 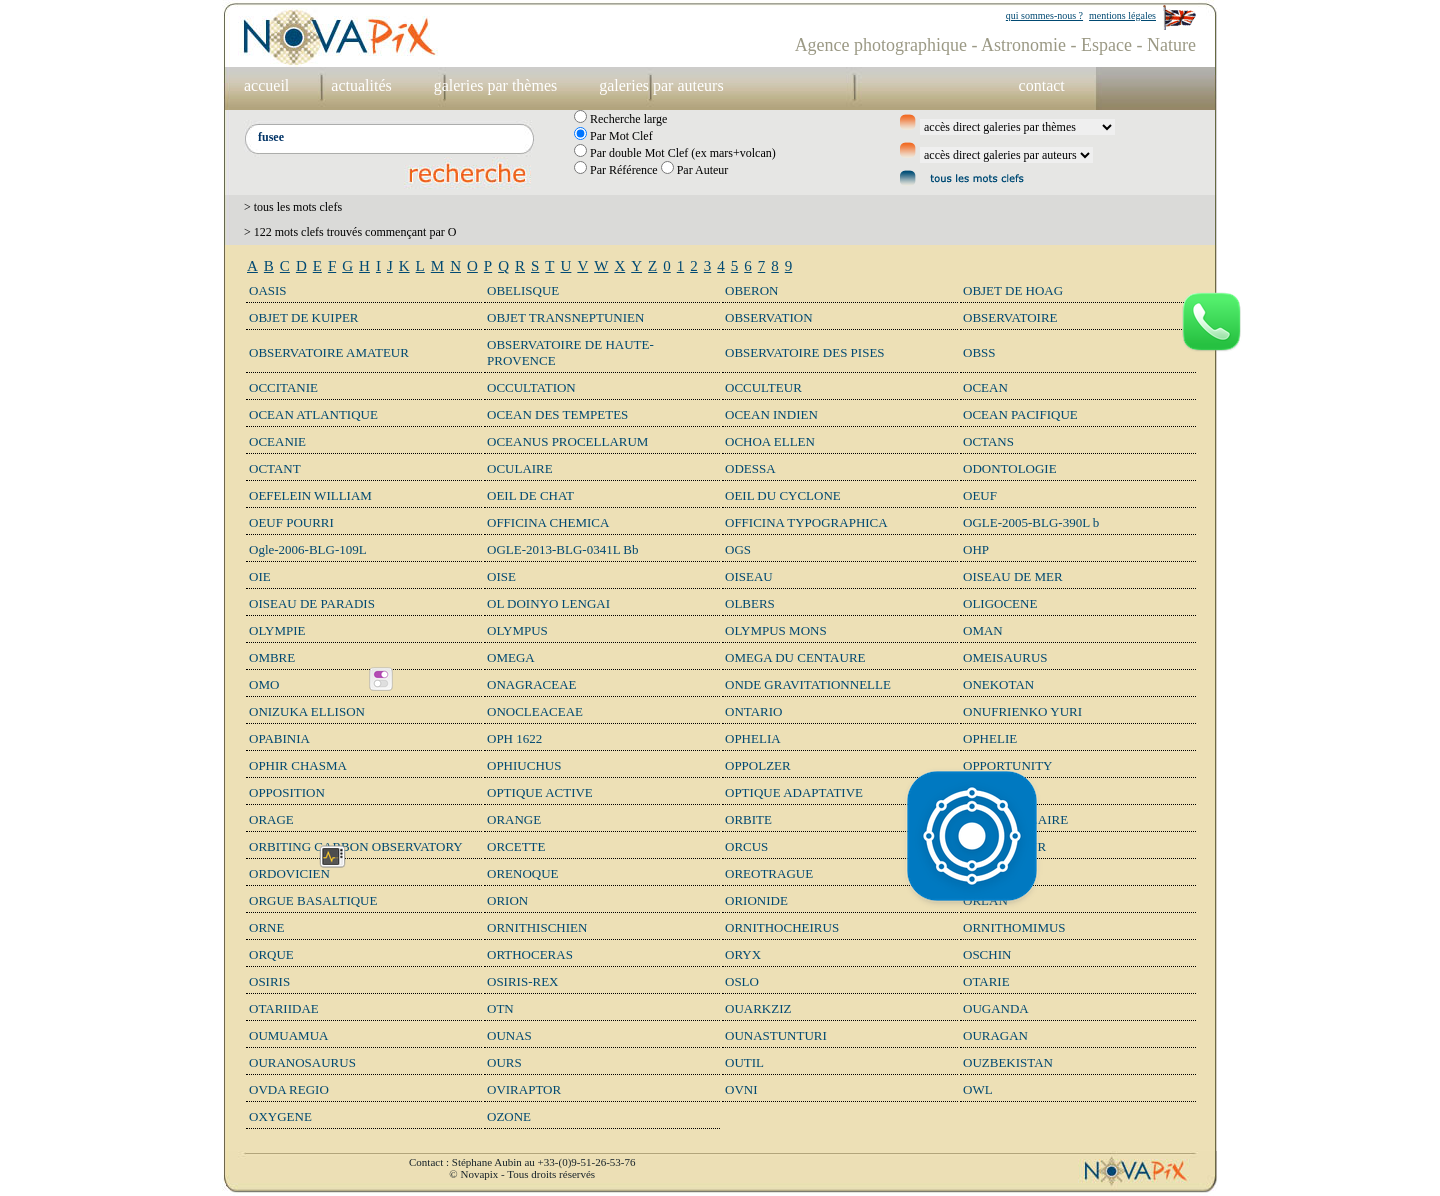 What do you see at coordinates (1211, 321) in the screenshot?
I see `open the phone app to make a call` at bounding box center [1211, 321].